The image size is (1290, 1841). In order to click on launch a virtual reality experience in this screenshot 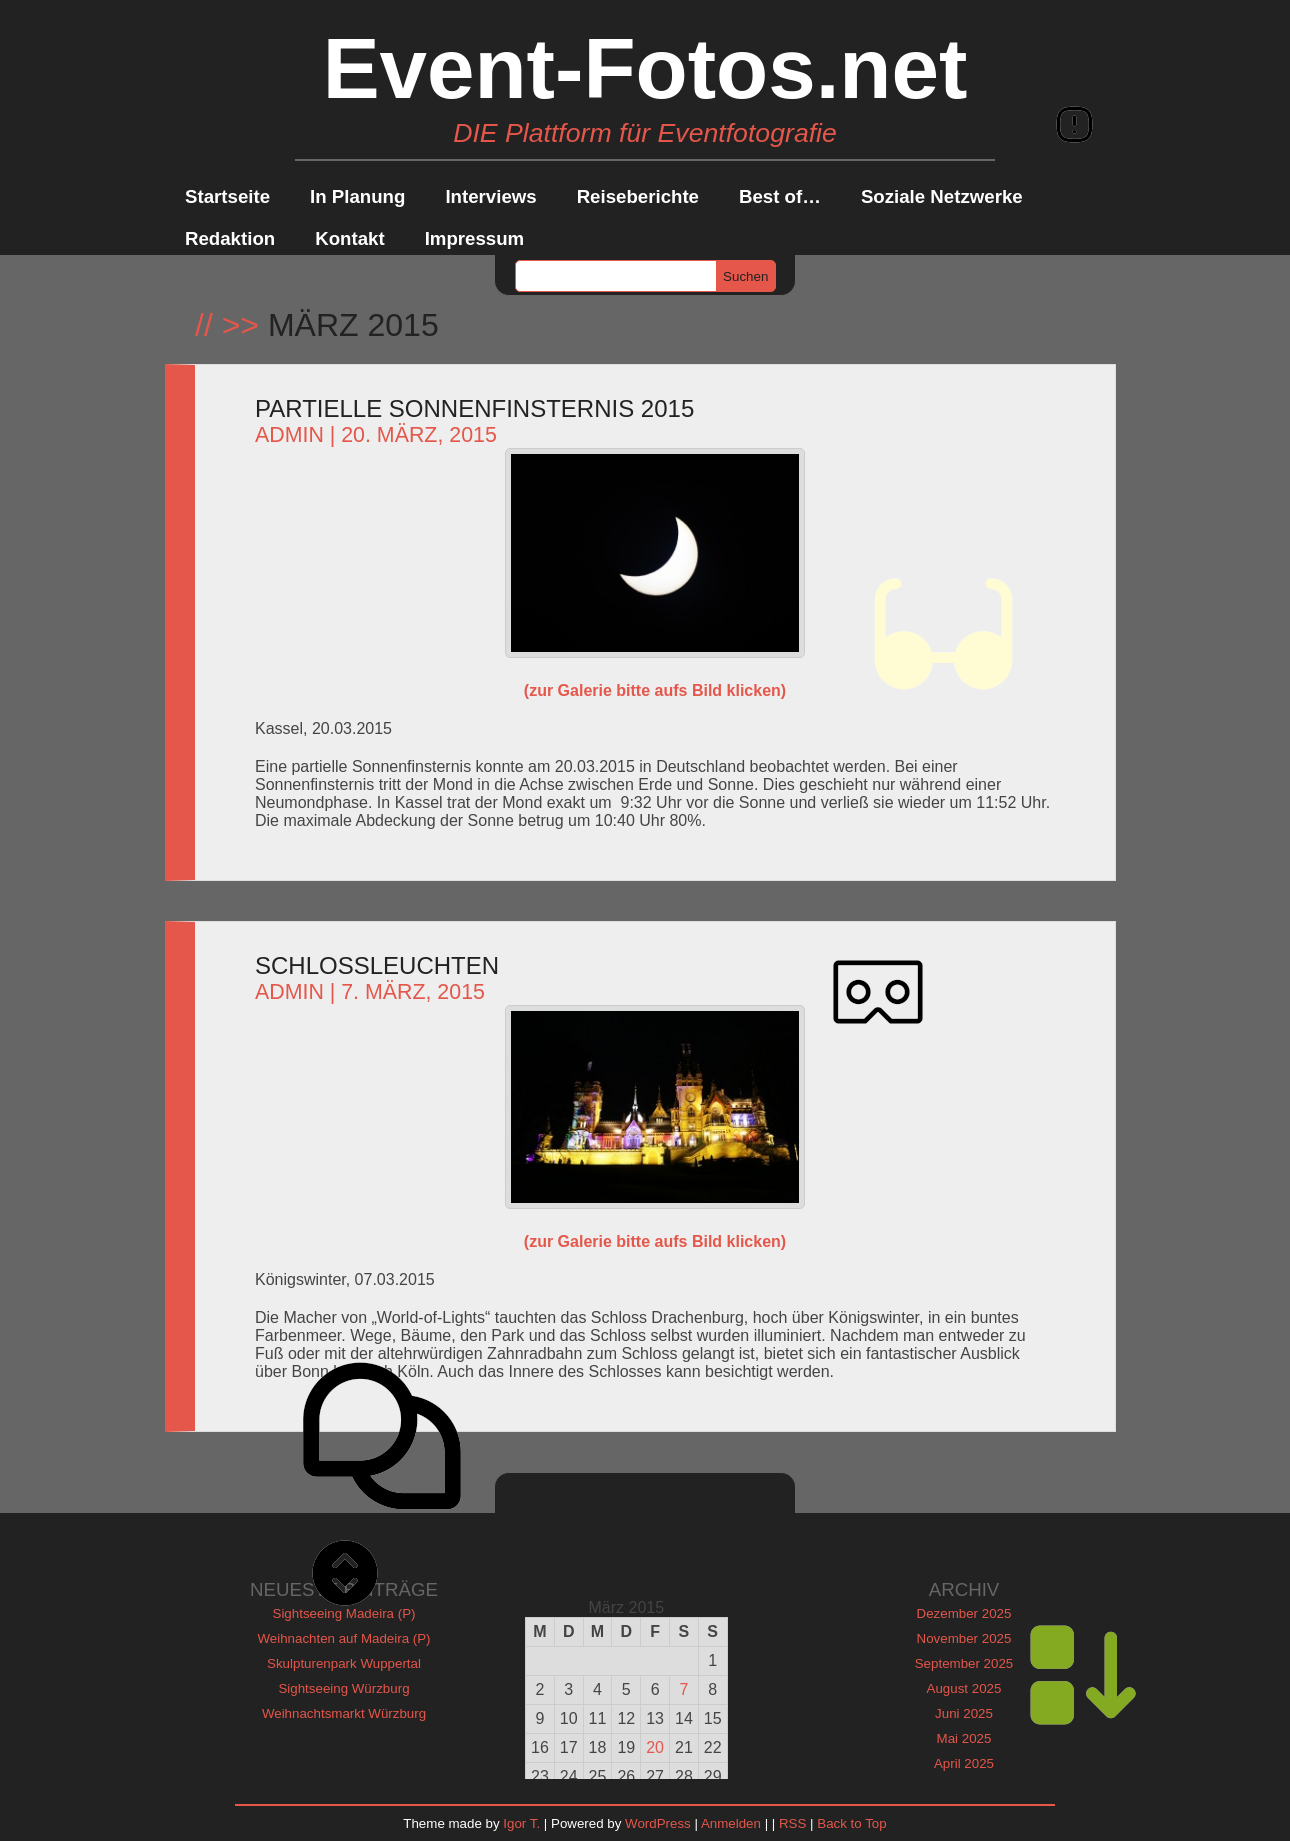, I will do `click(878, 992)`.